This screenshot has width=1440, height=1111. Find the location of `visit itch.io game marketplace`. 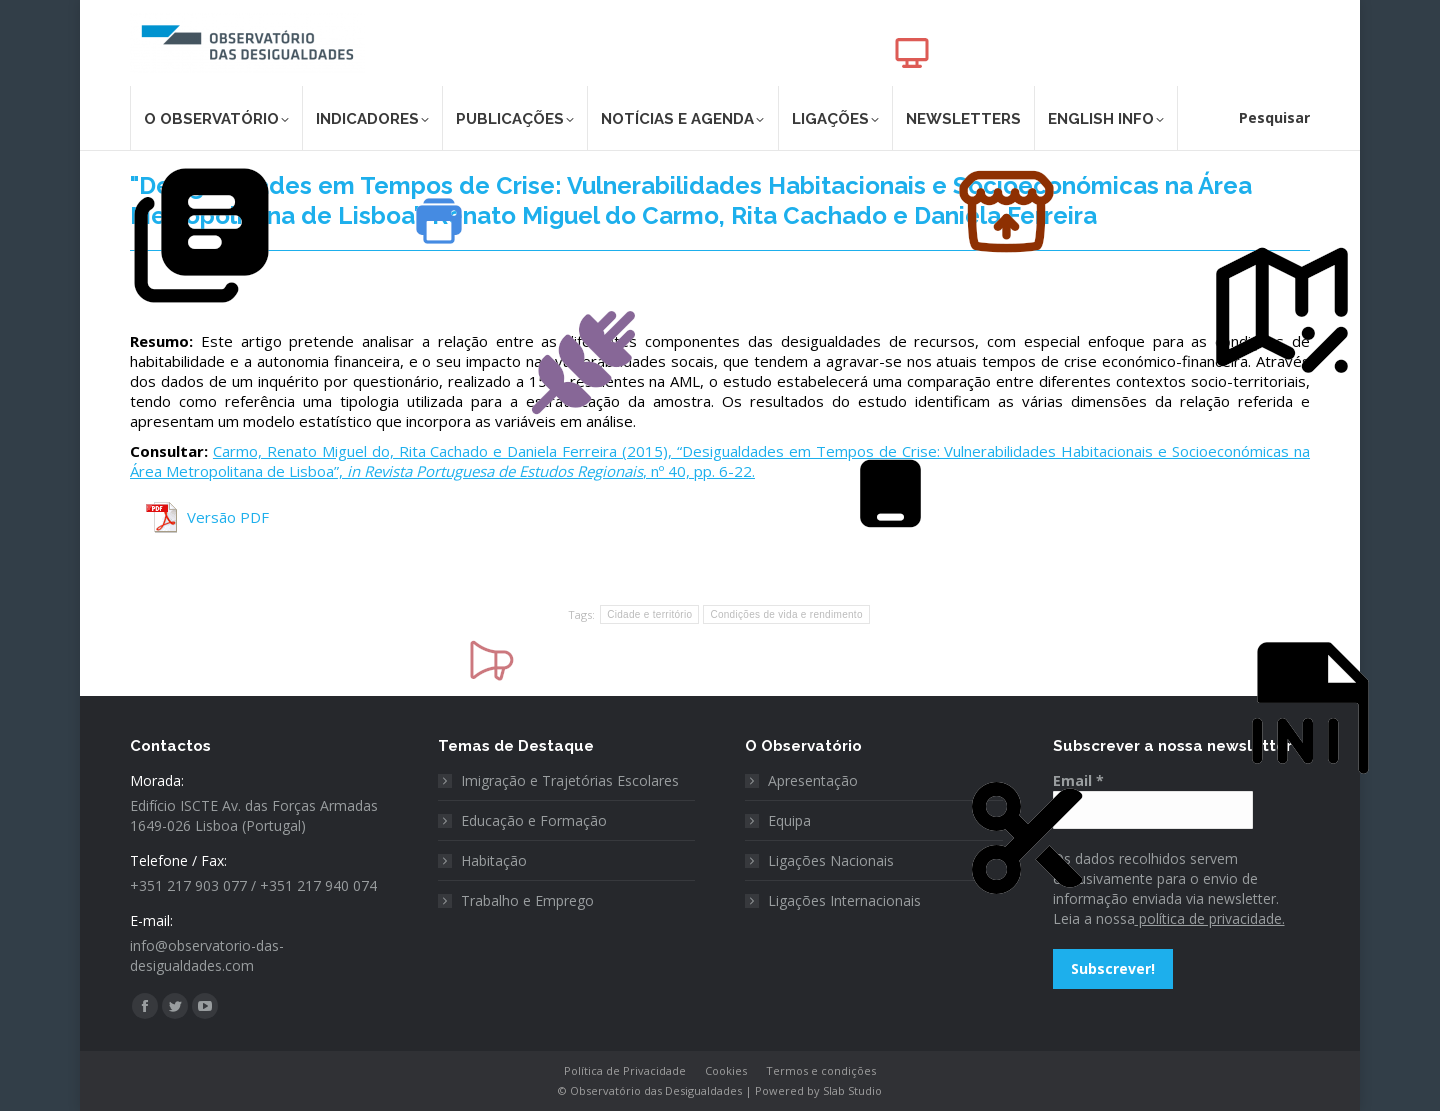

visit itch.io game marketplace is located at coordinates (1006, 209).